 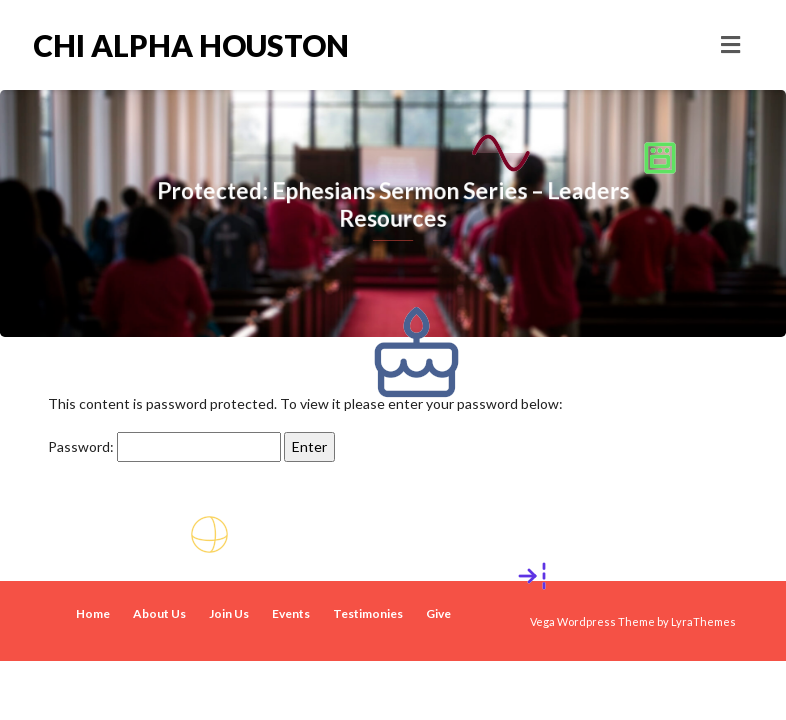 What do you see at coordinates (532, 576) in the screenshot?
I see `move item to the right edge` at bounding box center [532, 576].